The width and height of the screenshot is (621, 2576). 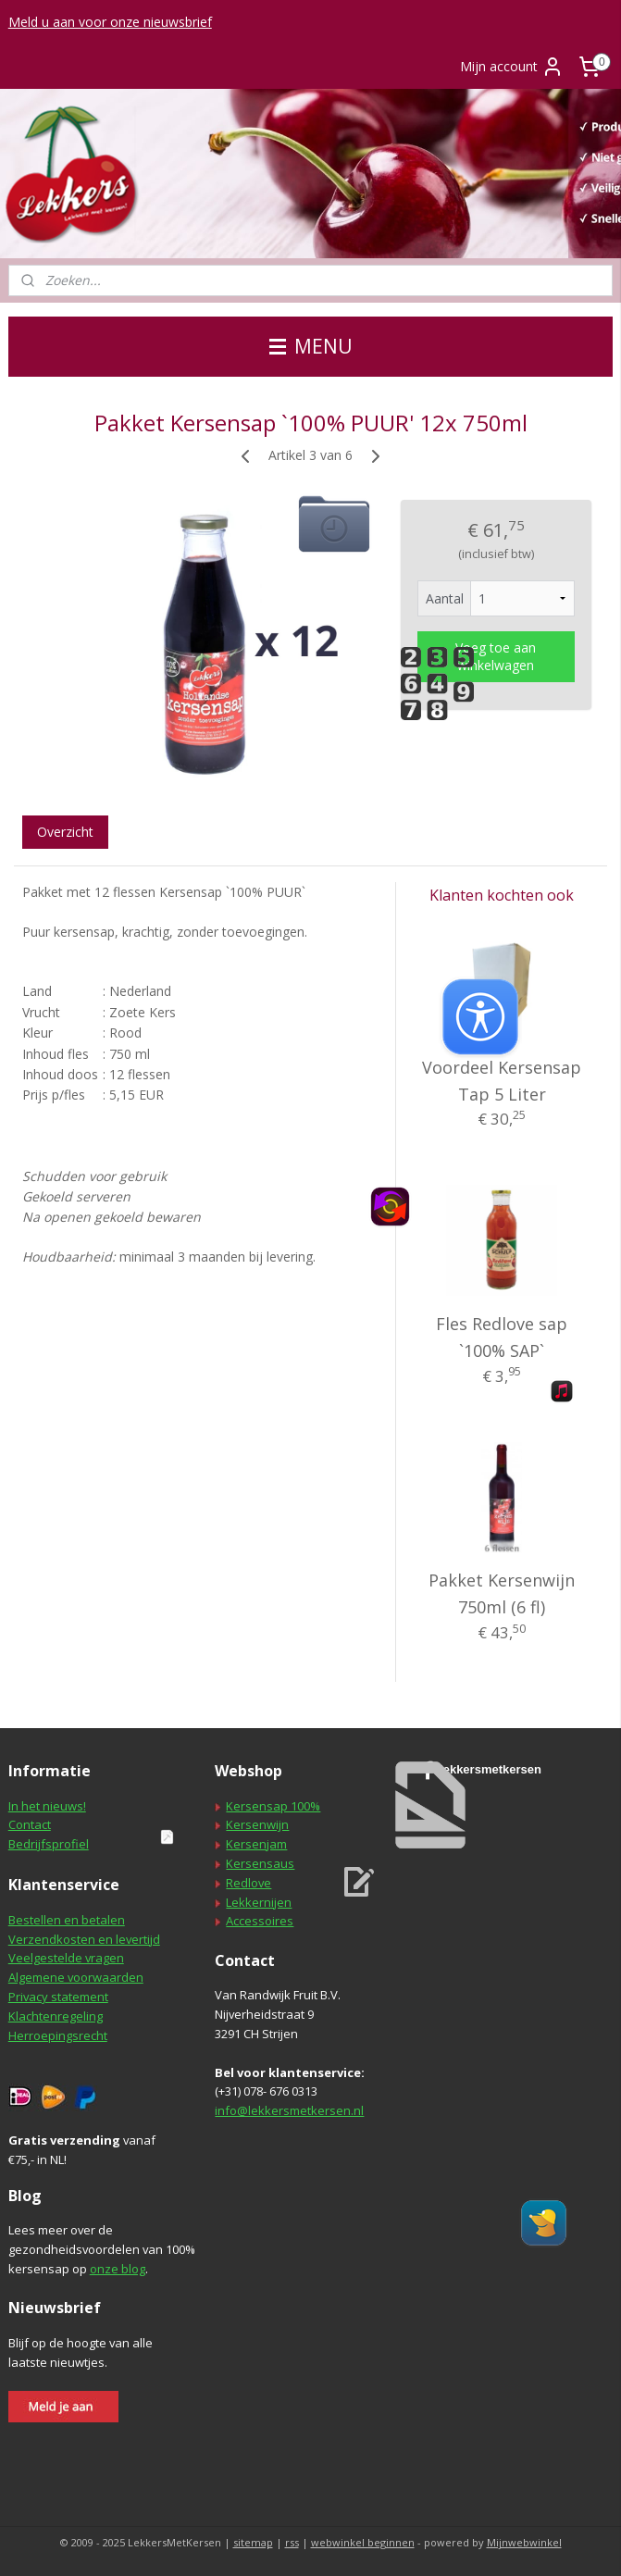 I want to click on launch taquin sliding puzzle game, so click(x=437, y=683).